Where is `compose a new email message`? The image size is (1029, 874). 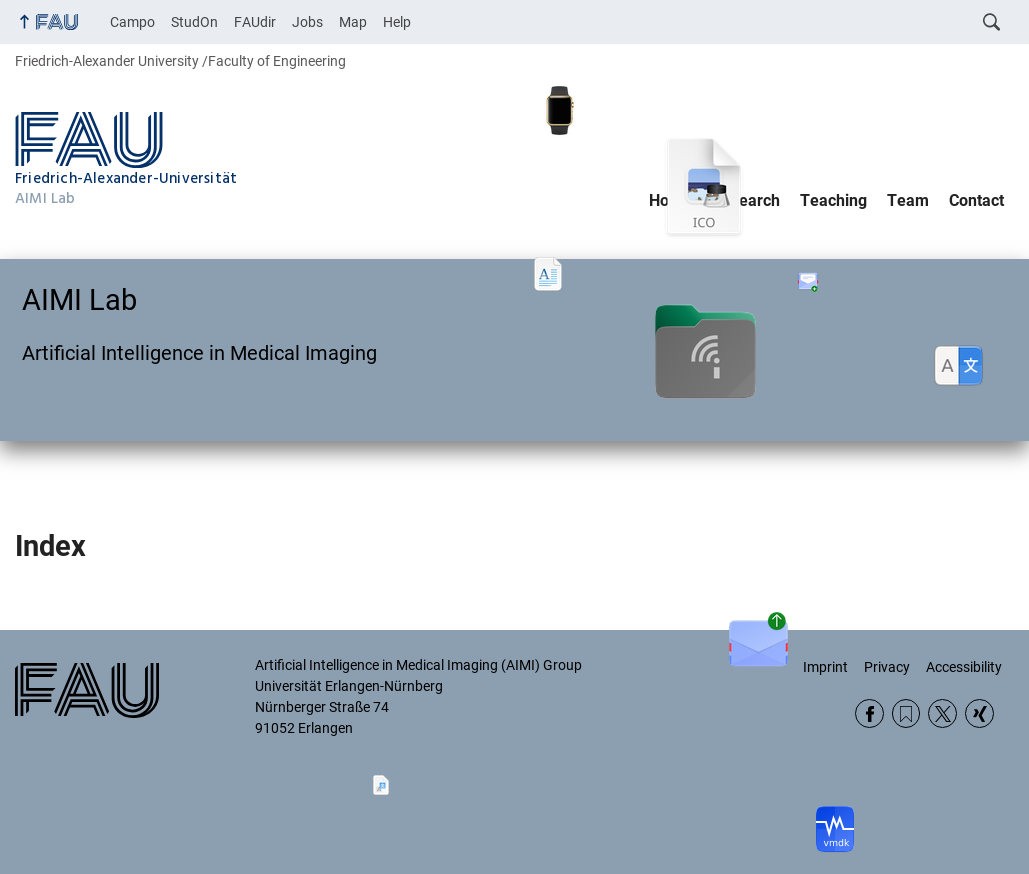
compose a new email message is located at coordinates (808, 281).